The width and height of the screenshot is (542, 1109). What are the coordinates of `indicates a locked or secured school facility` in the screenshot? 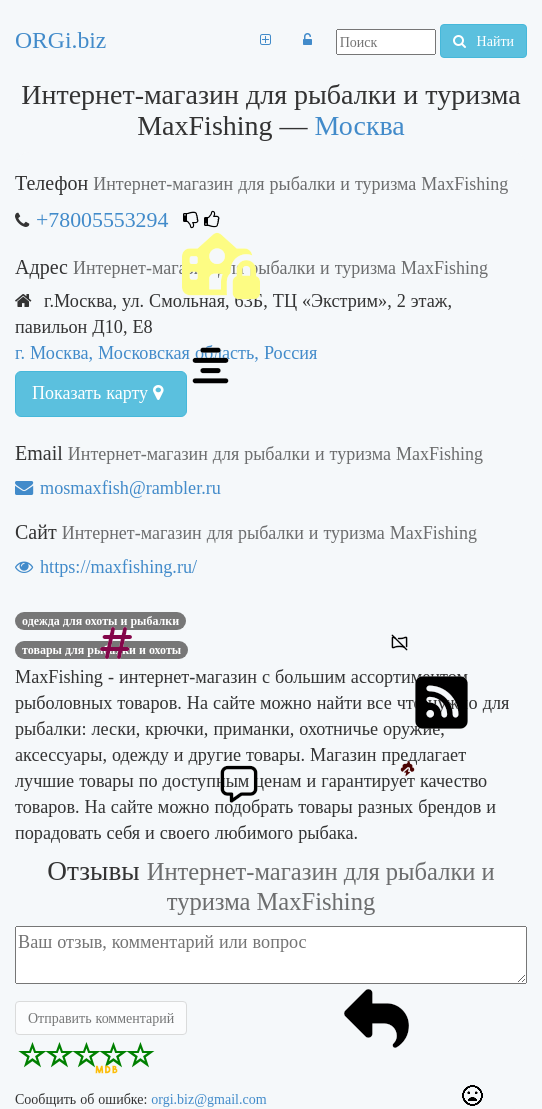 It's located at (221, 264).